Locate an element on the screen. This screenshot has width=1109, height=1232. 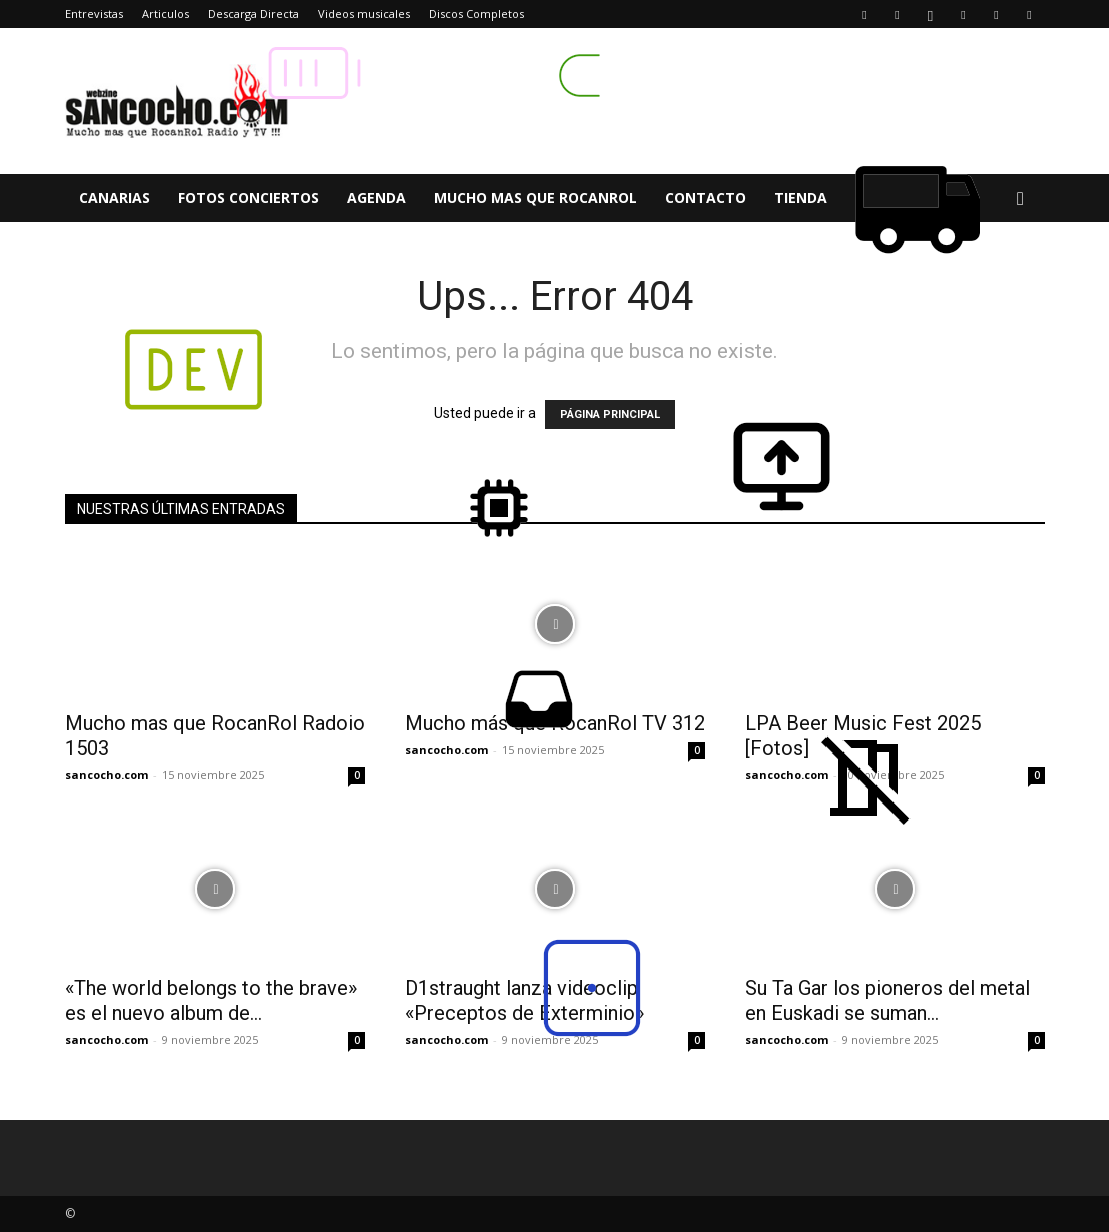
view your inbox messages is located at coordinates (539, 699).